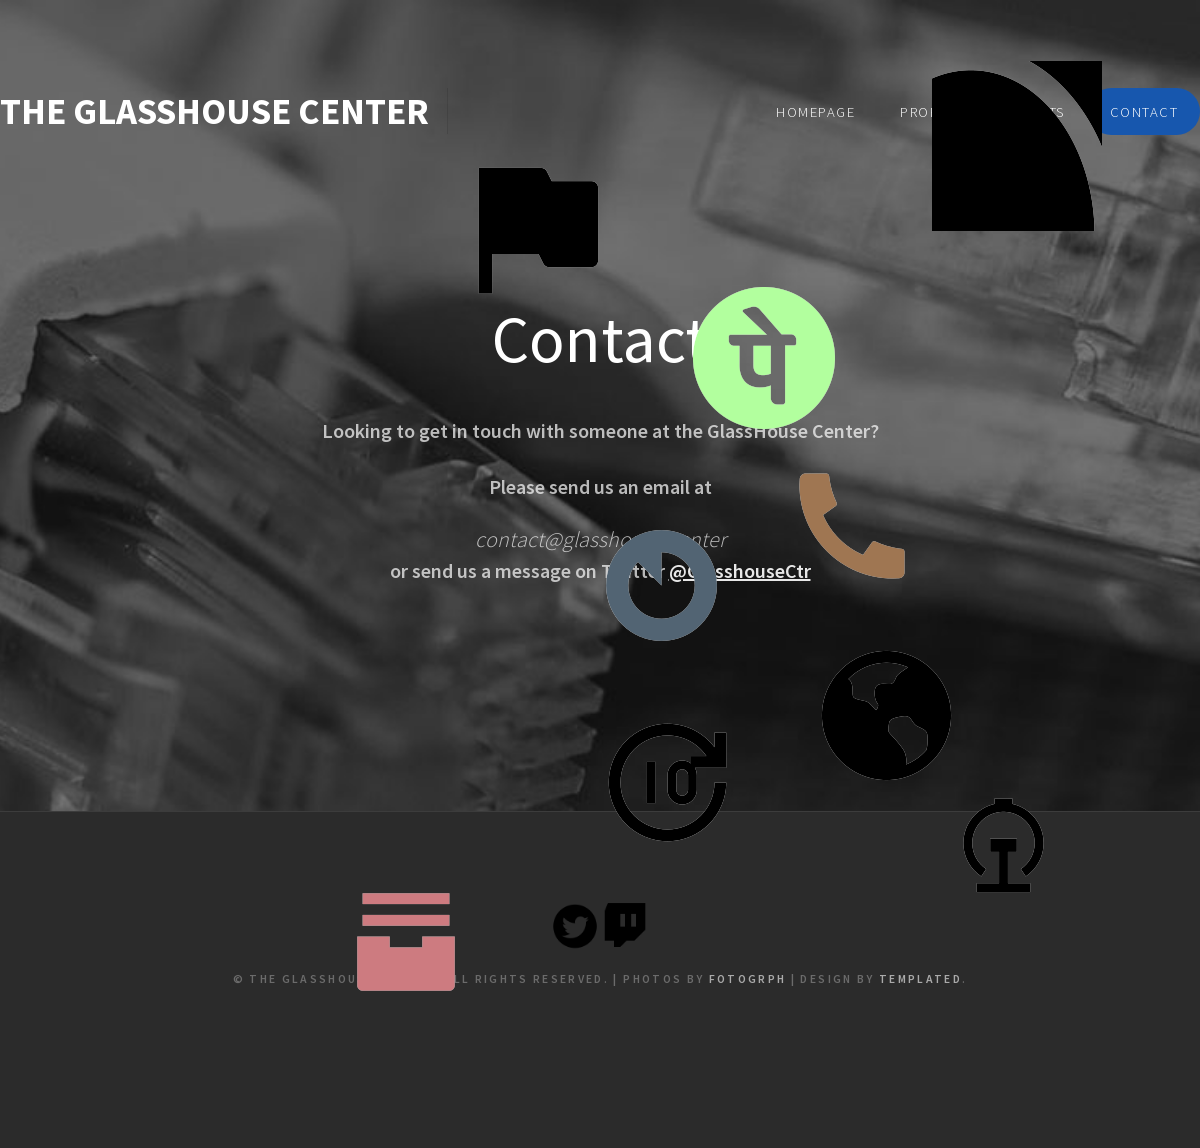 This screenshot has height=1148, width=1200. I want to click on make a phone call, so click(852, 526).